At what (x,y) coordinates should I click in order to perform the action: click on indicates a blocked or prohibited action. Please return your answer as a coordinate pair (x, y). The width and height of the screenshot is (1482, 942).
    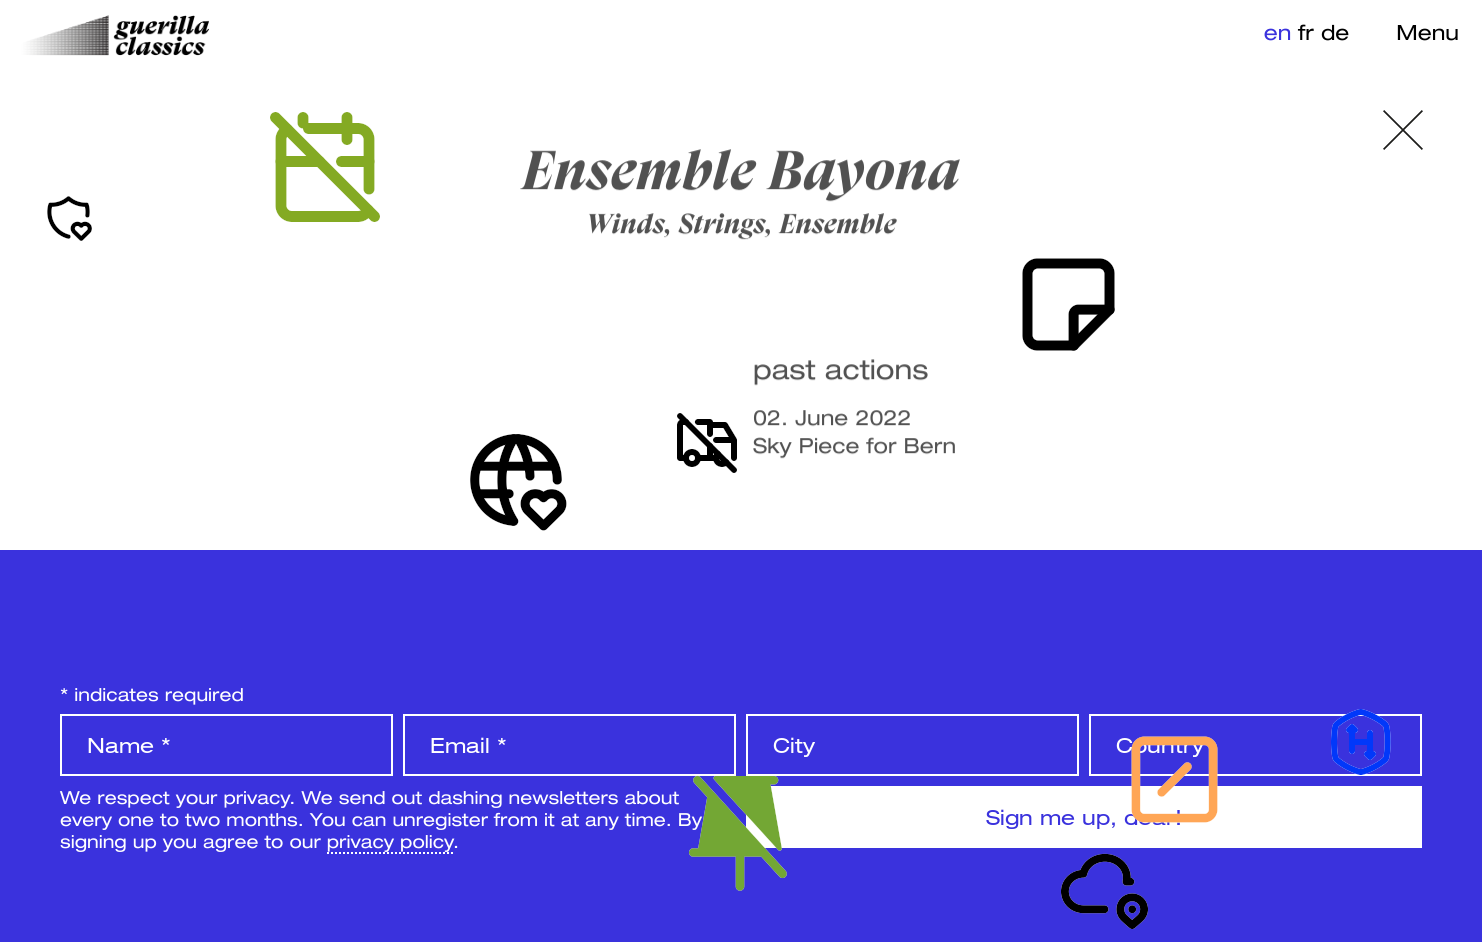
    Looking at the image, I should click on (1174, 779).